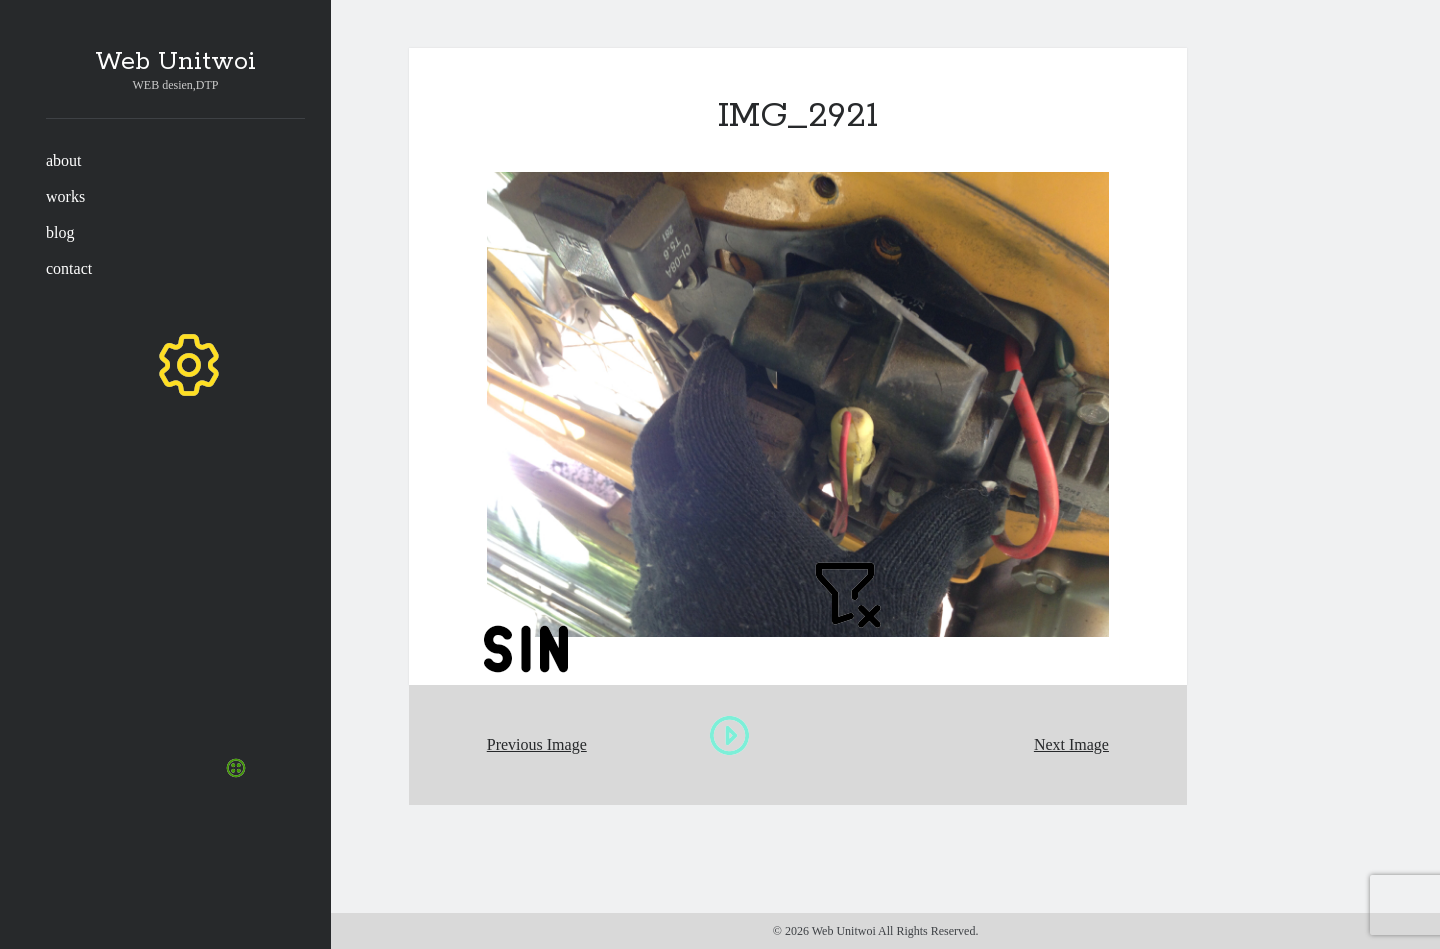  Describe the element at coordinates (845, 592) in the screenshot. I see `clear all active filters` at that location.